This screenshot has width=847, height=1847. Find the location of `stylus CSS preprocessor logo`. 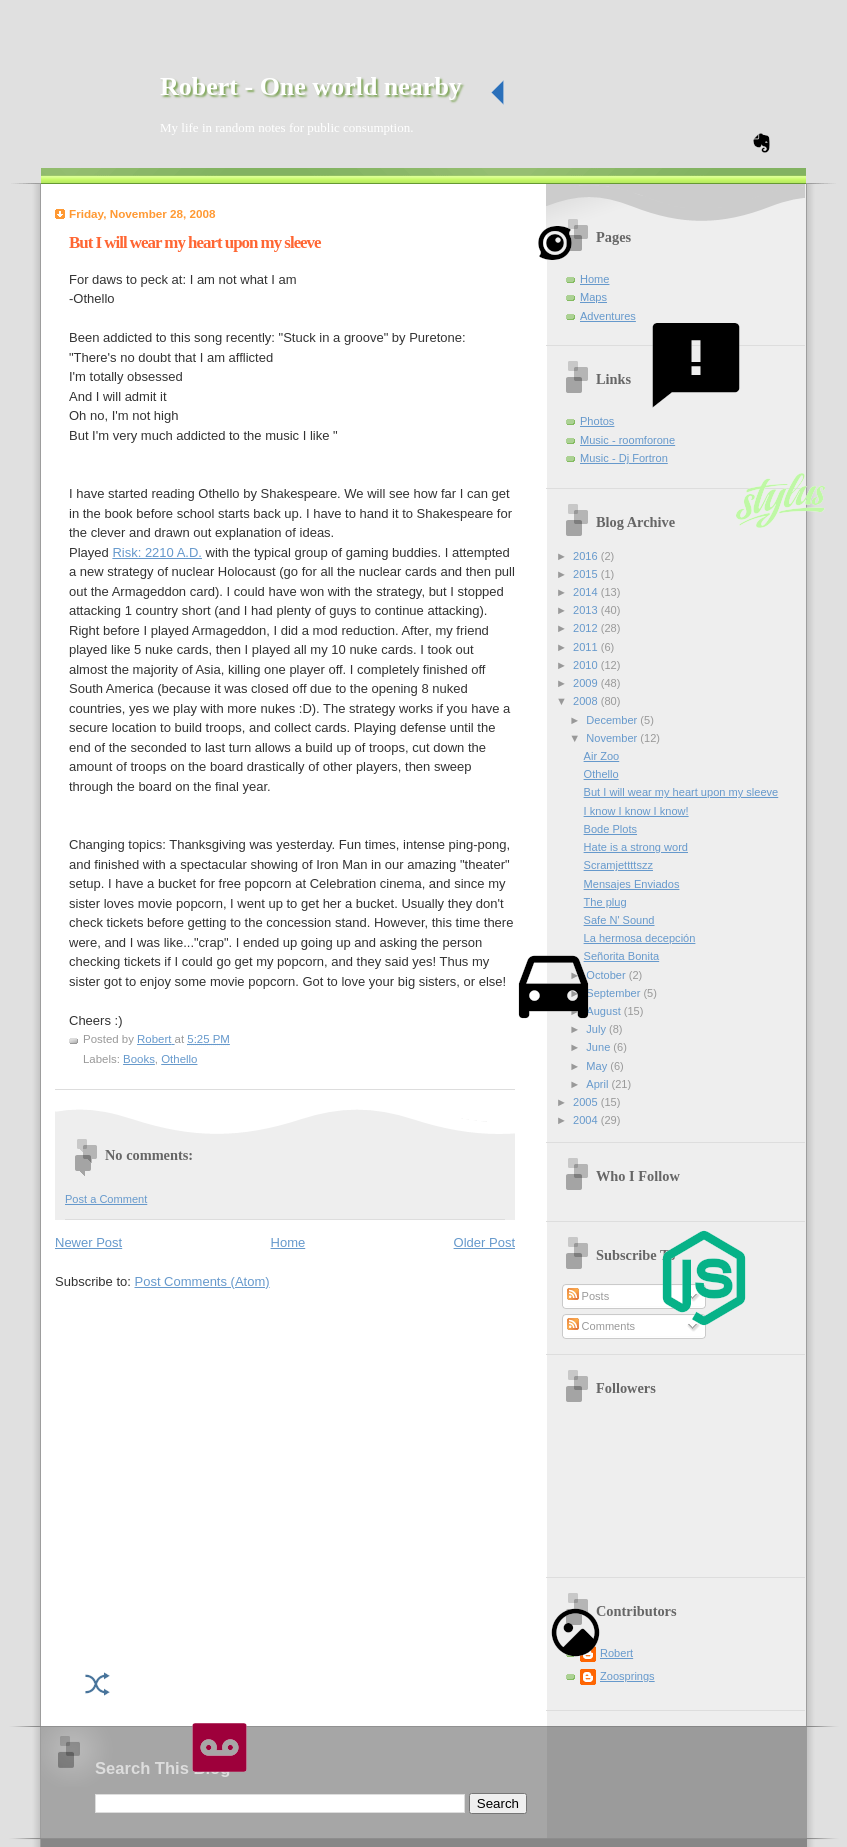

stylus CSS preprocessor logo is located at coordinates (780, 500).